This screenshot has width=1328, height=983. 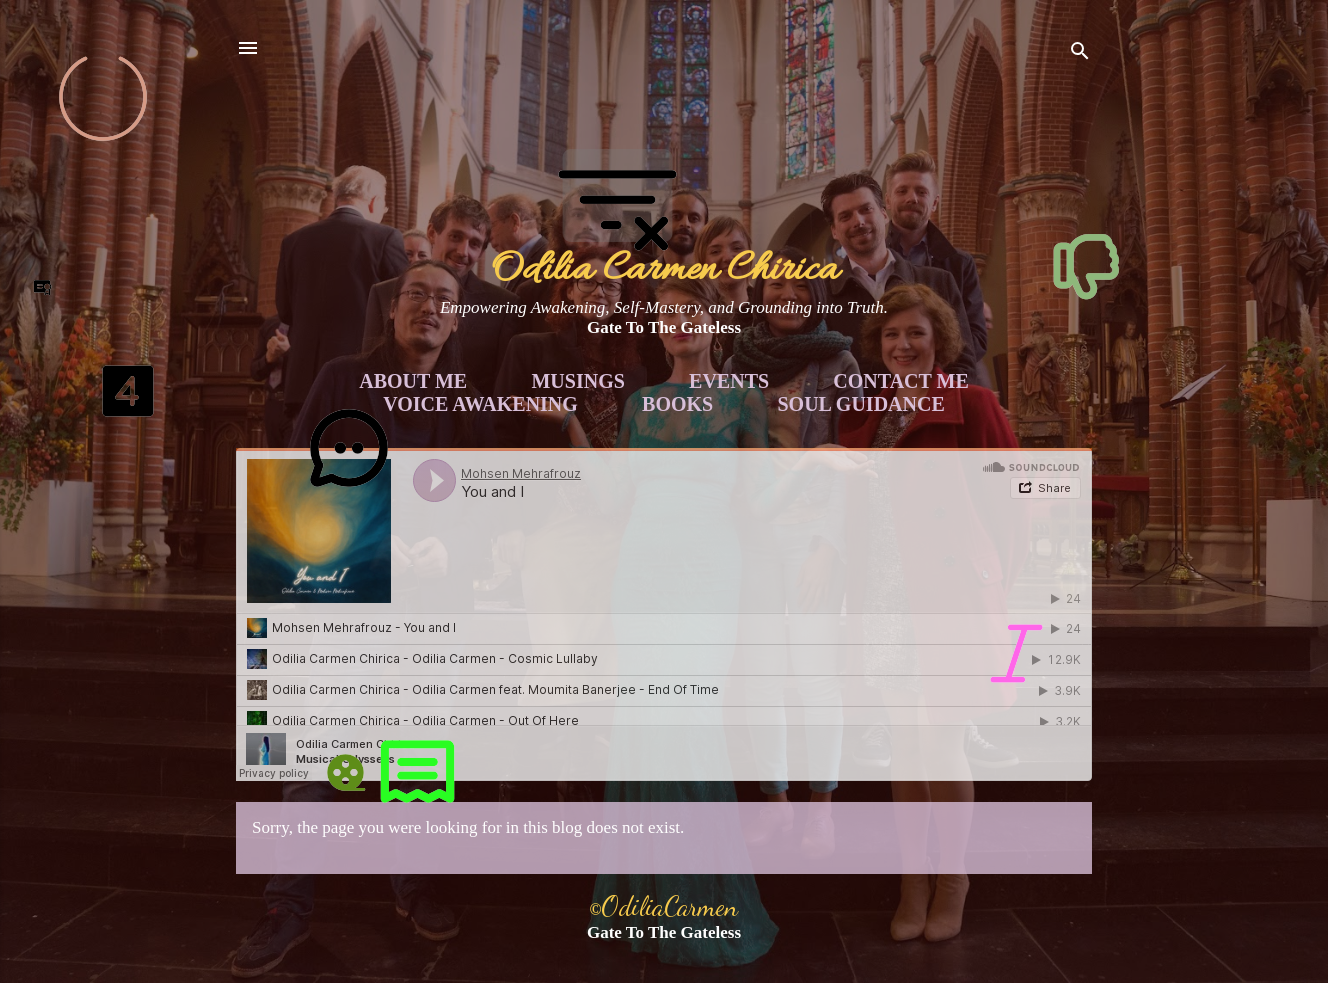 I want to click on select or navigate to item number four, so click(x=128, y=391).